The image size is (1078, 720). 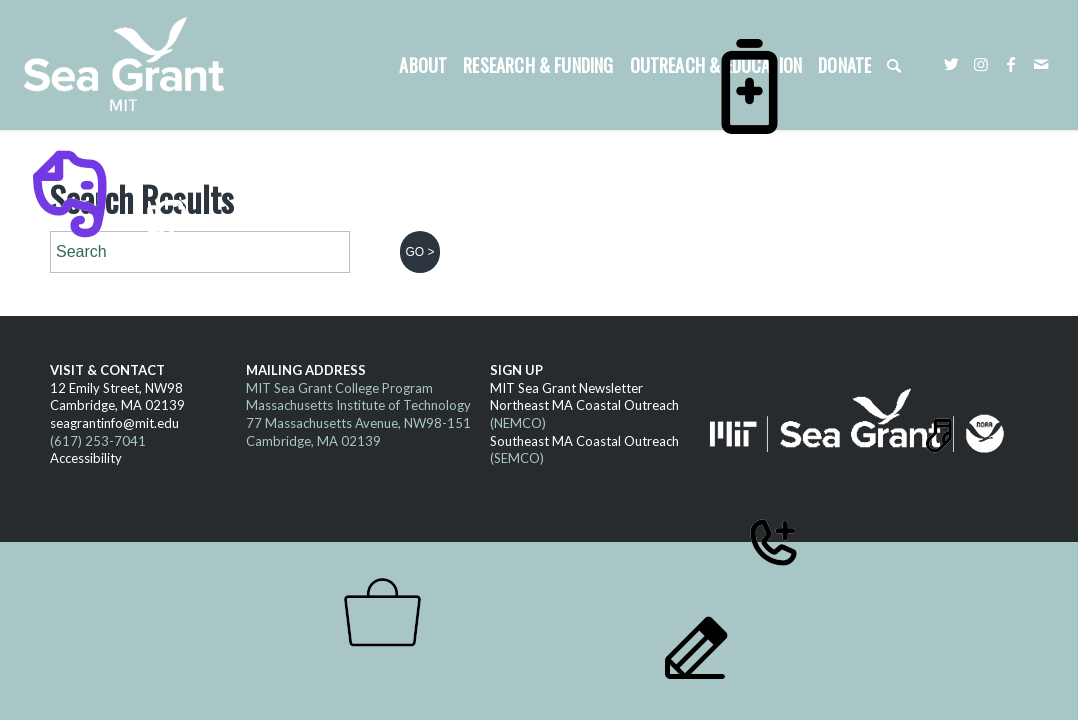 I want to click on browse clothing or apparel items, so click(x=940, y=435).